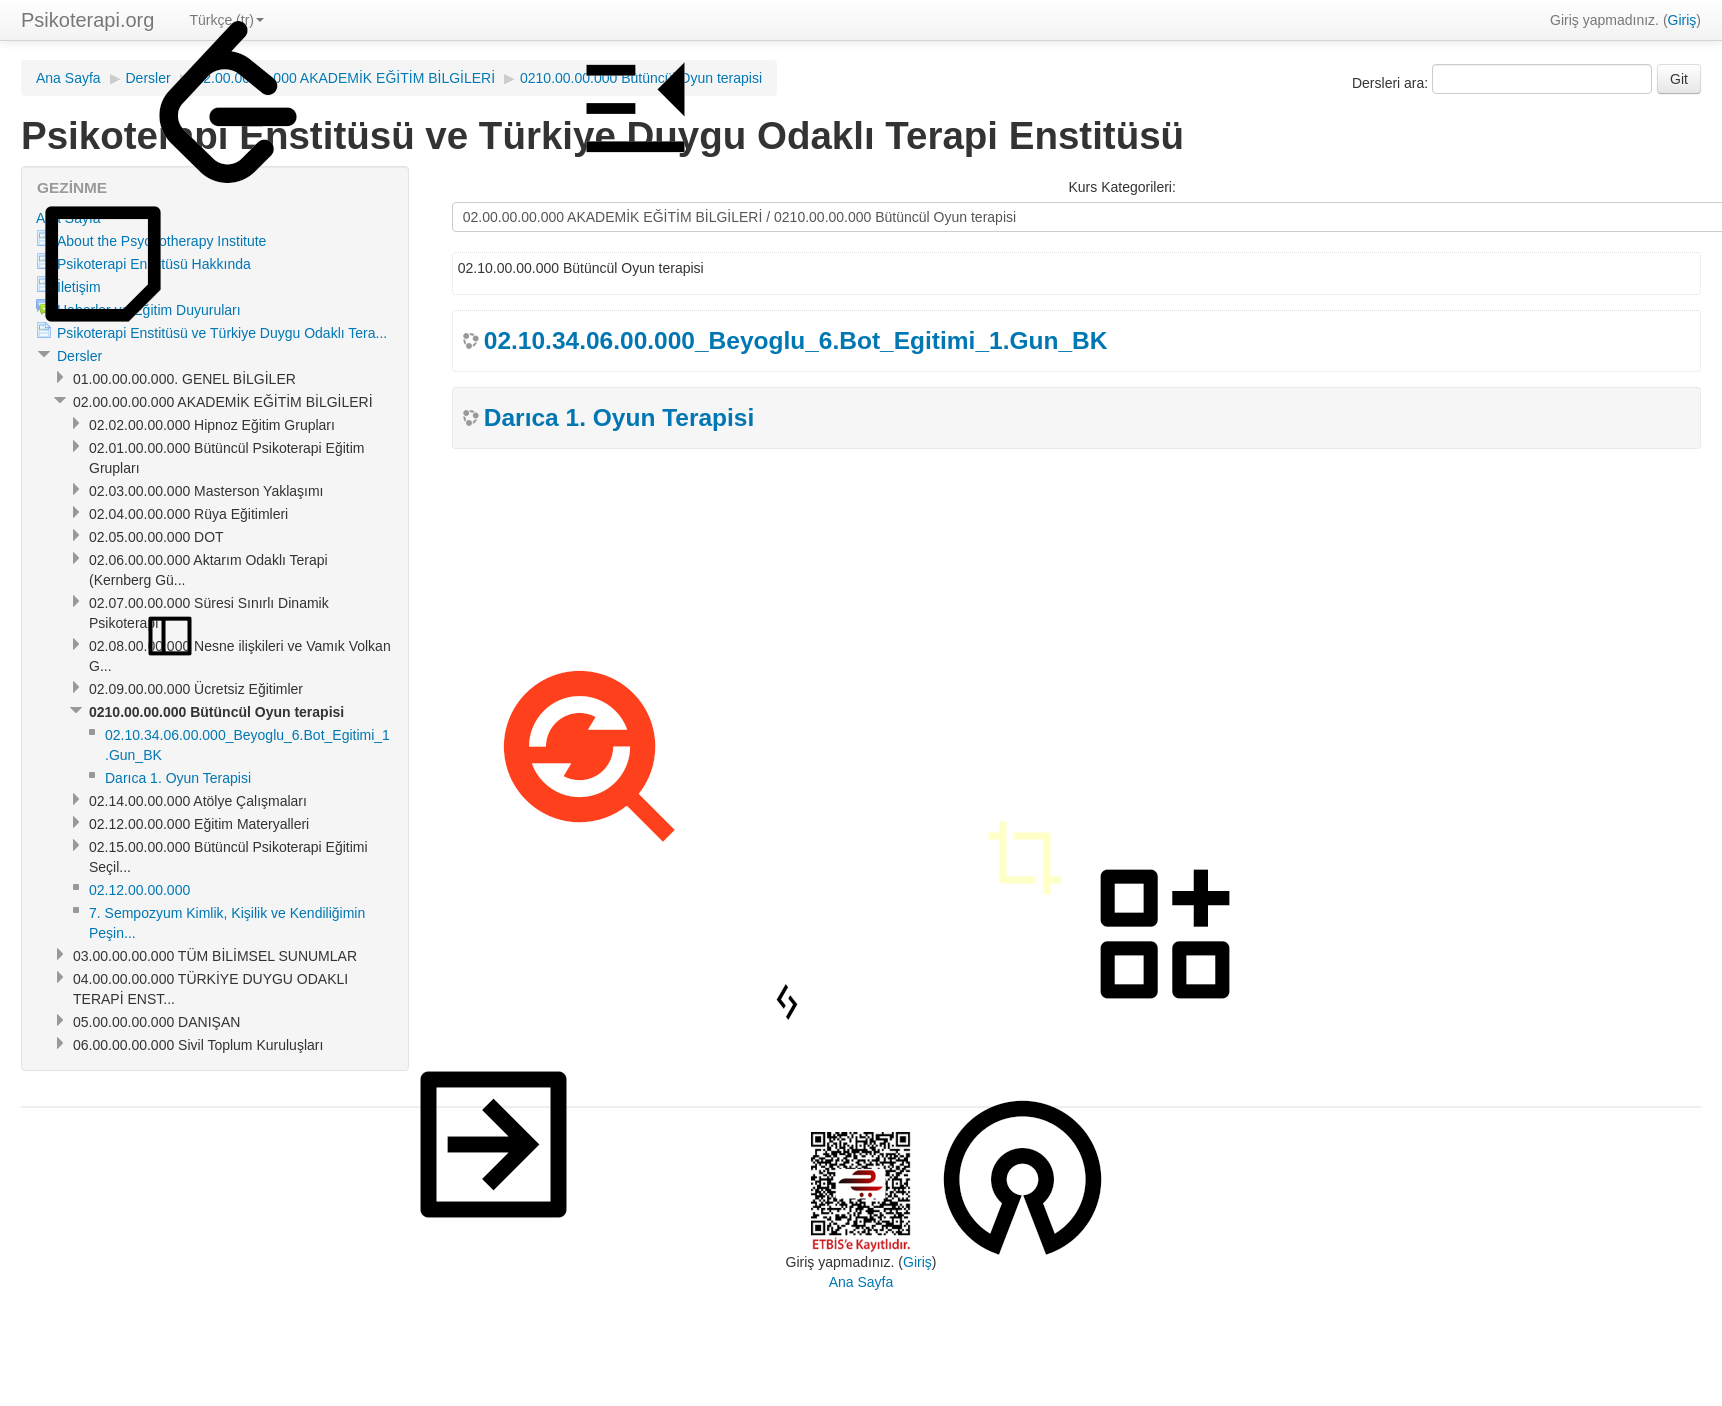 The height and width of the screenshot is (1406, 1722). I want to click on visit lintcode coding practice platform, so click(787, 1002).